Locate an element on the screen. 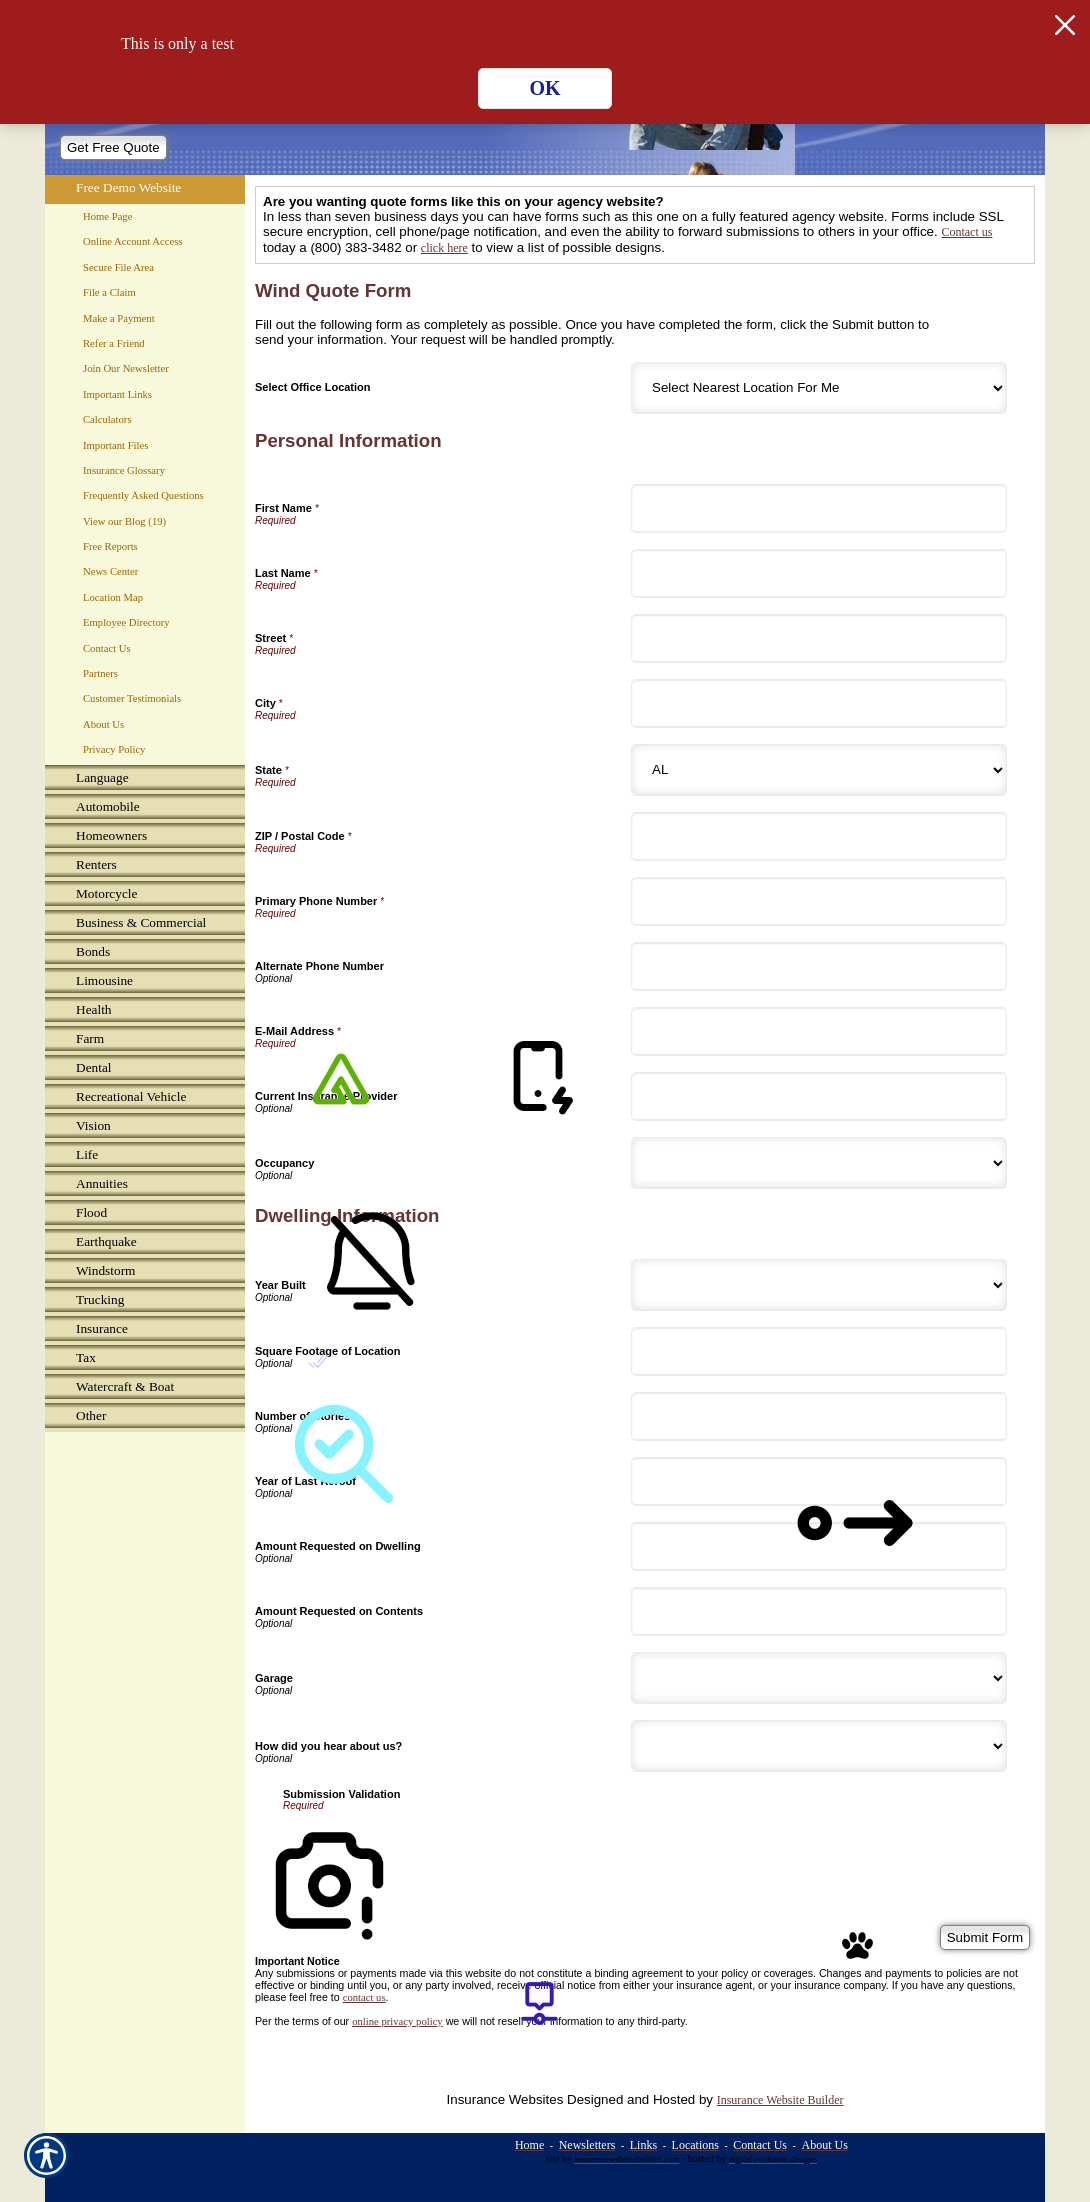  mute notifications is located at coordinates (372, 1261).